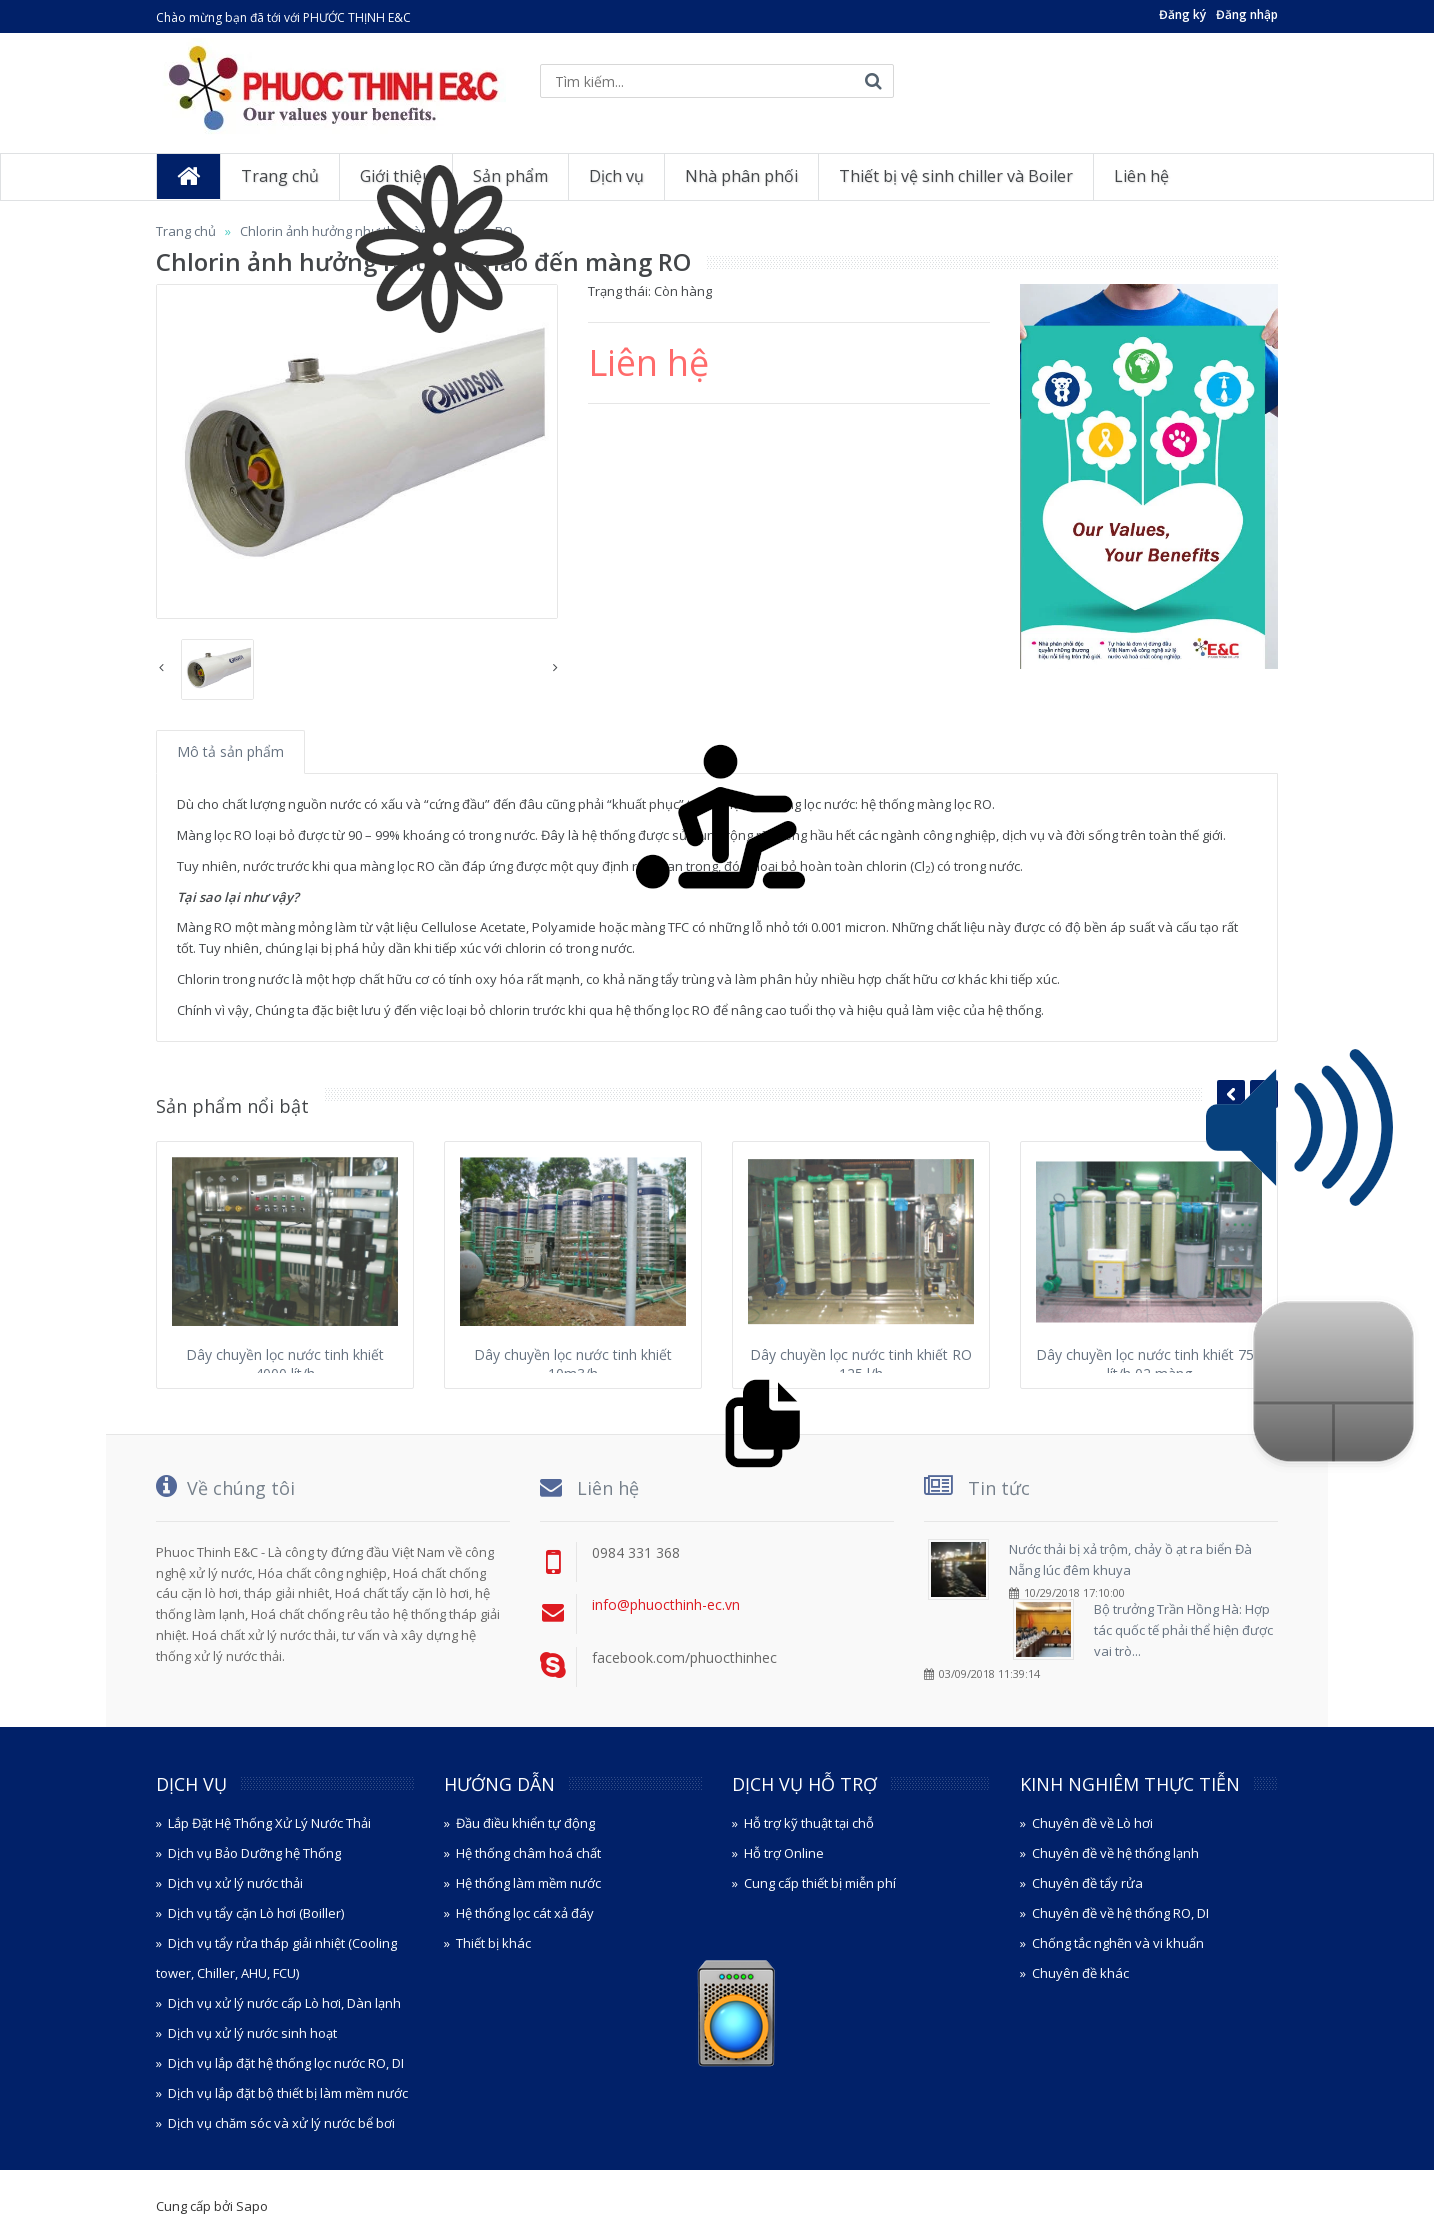  Describe the element at coordinates (1333, 1381) in the screenshot. I see `touchpad or trackpad input device settings` at that location.